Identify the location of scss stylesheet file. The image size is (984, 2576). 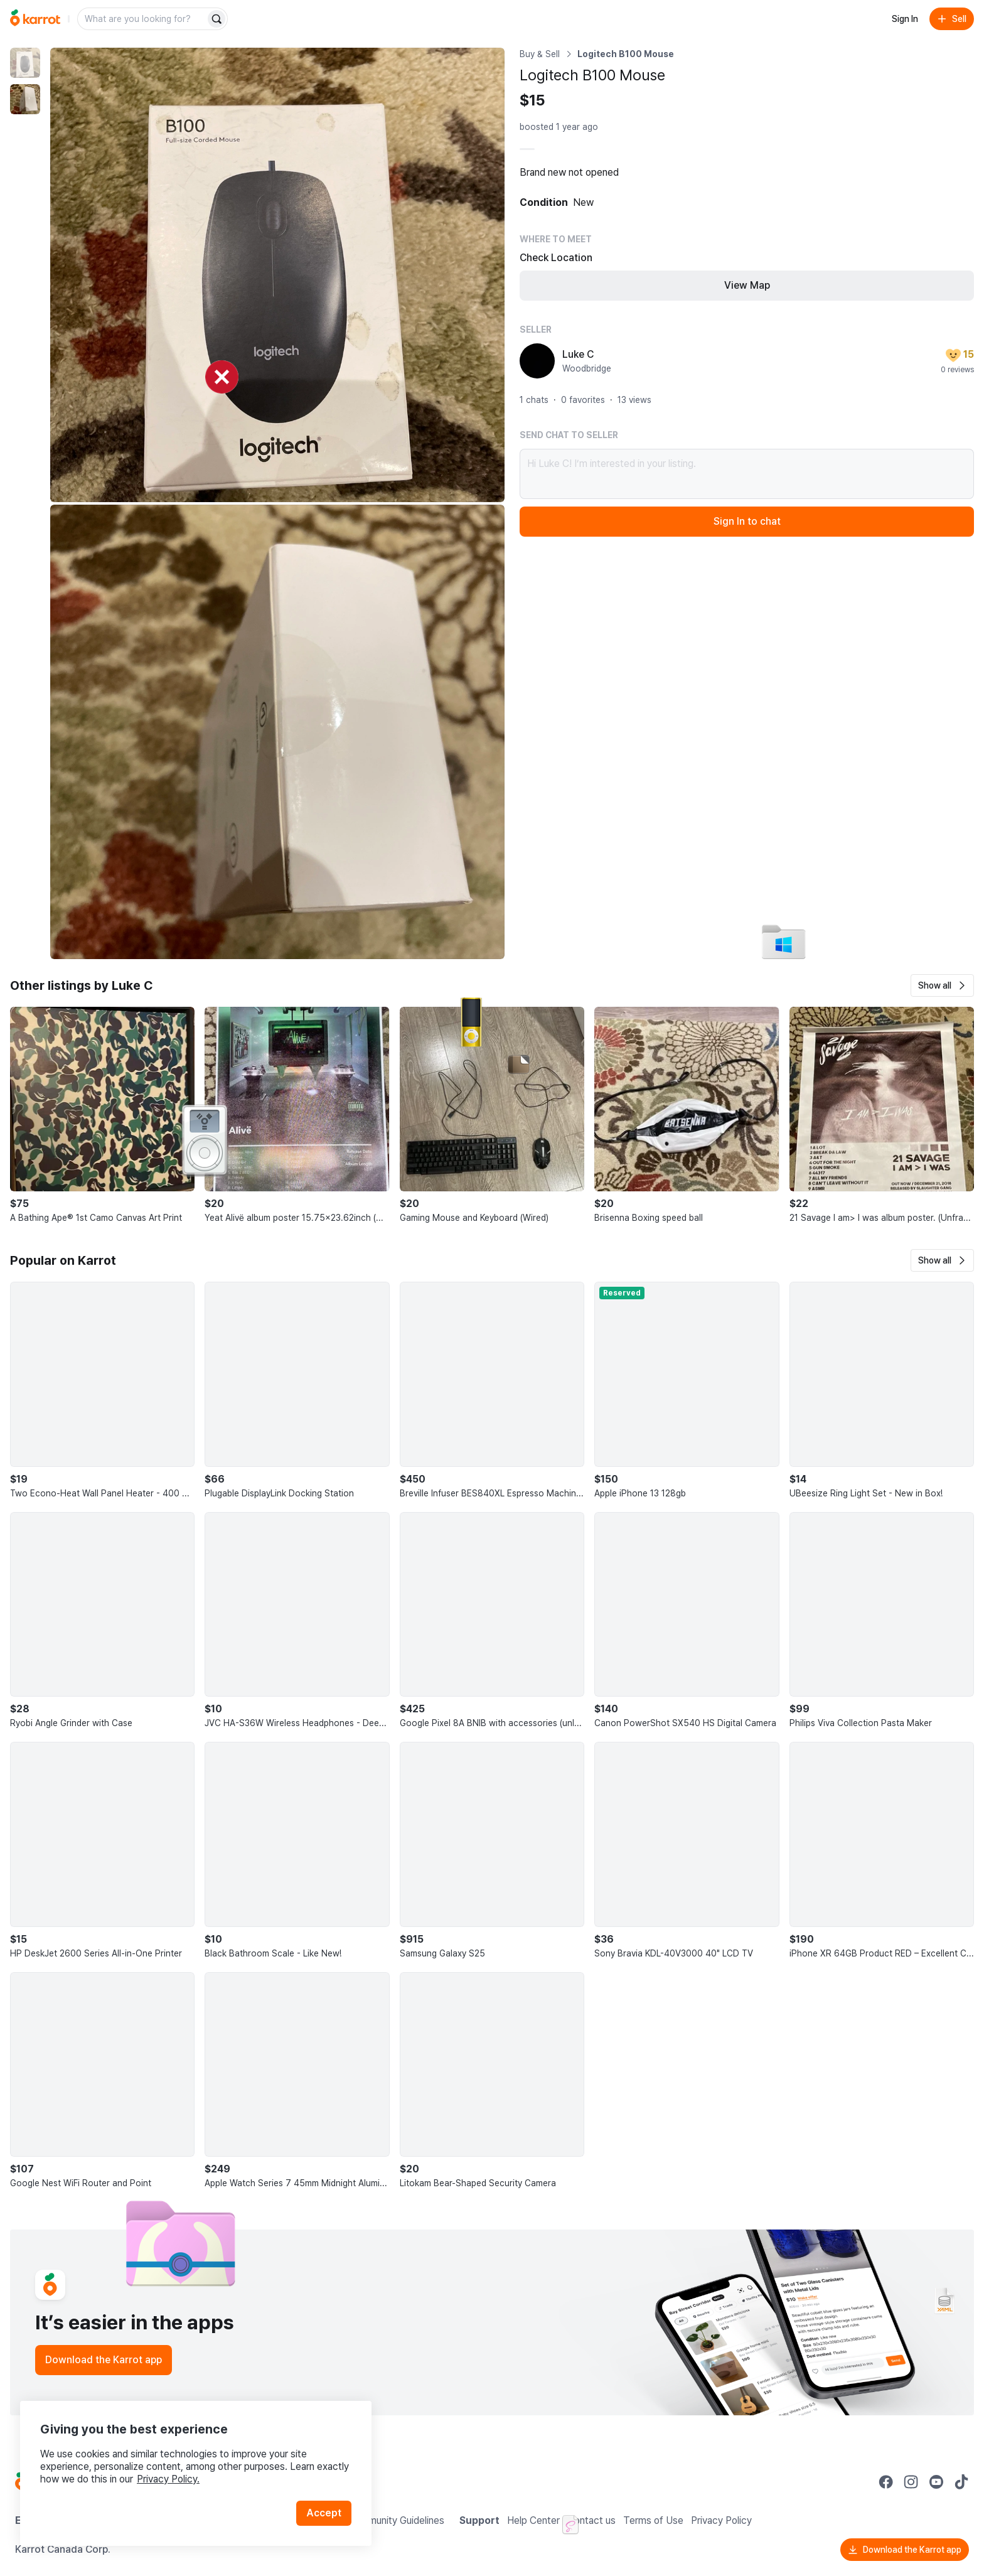
(570, 2525).